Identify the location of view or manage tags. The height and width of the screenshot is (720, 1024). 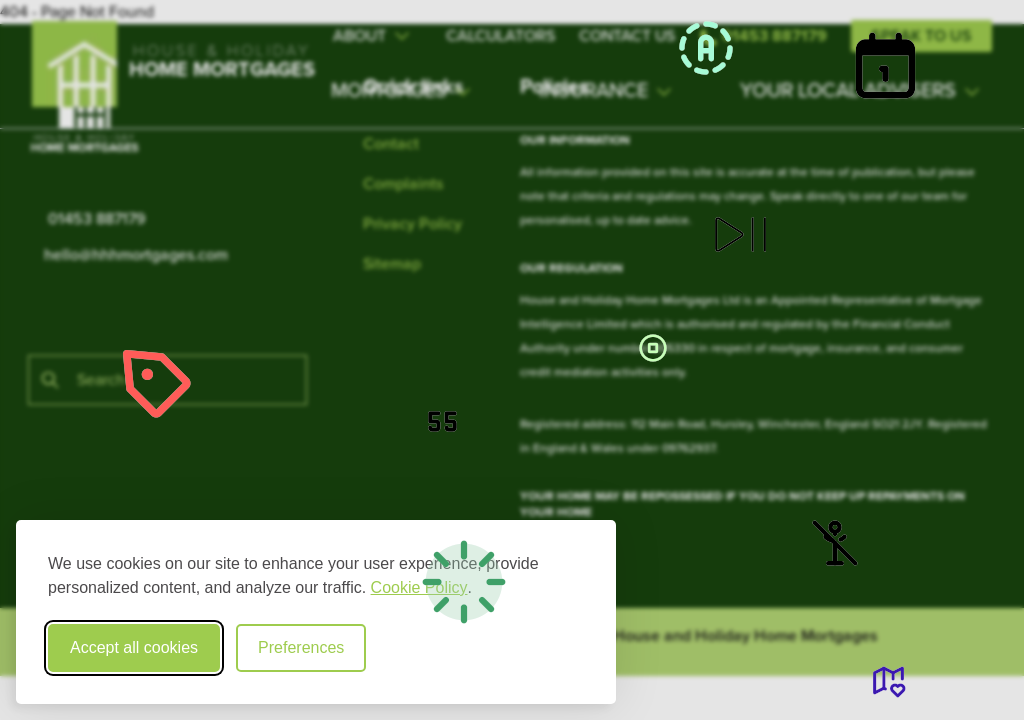
(153, 380).